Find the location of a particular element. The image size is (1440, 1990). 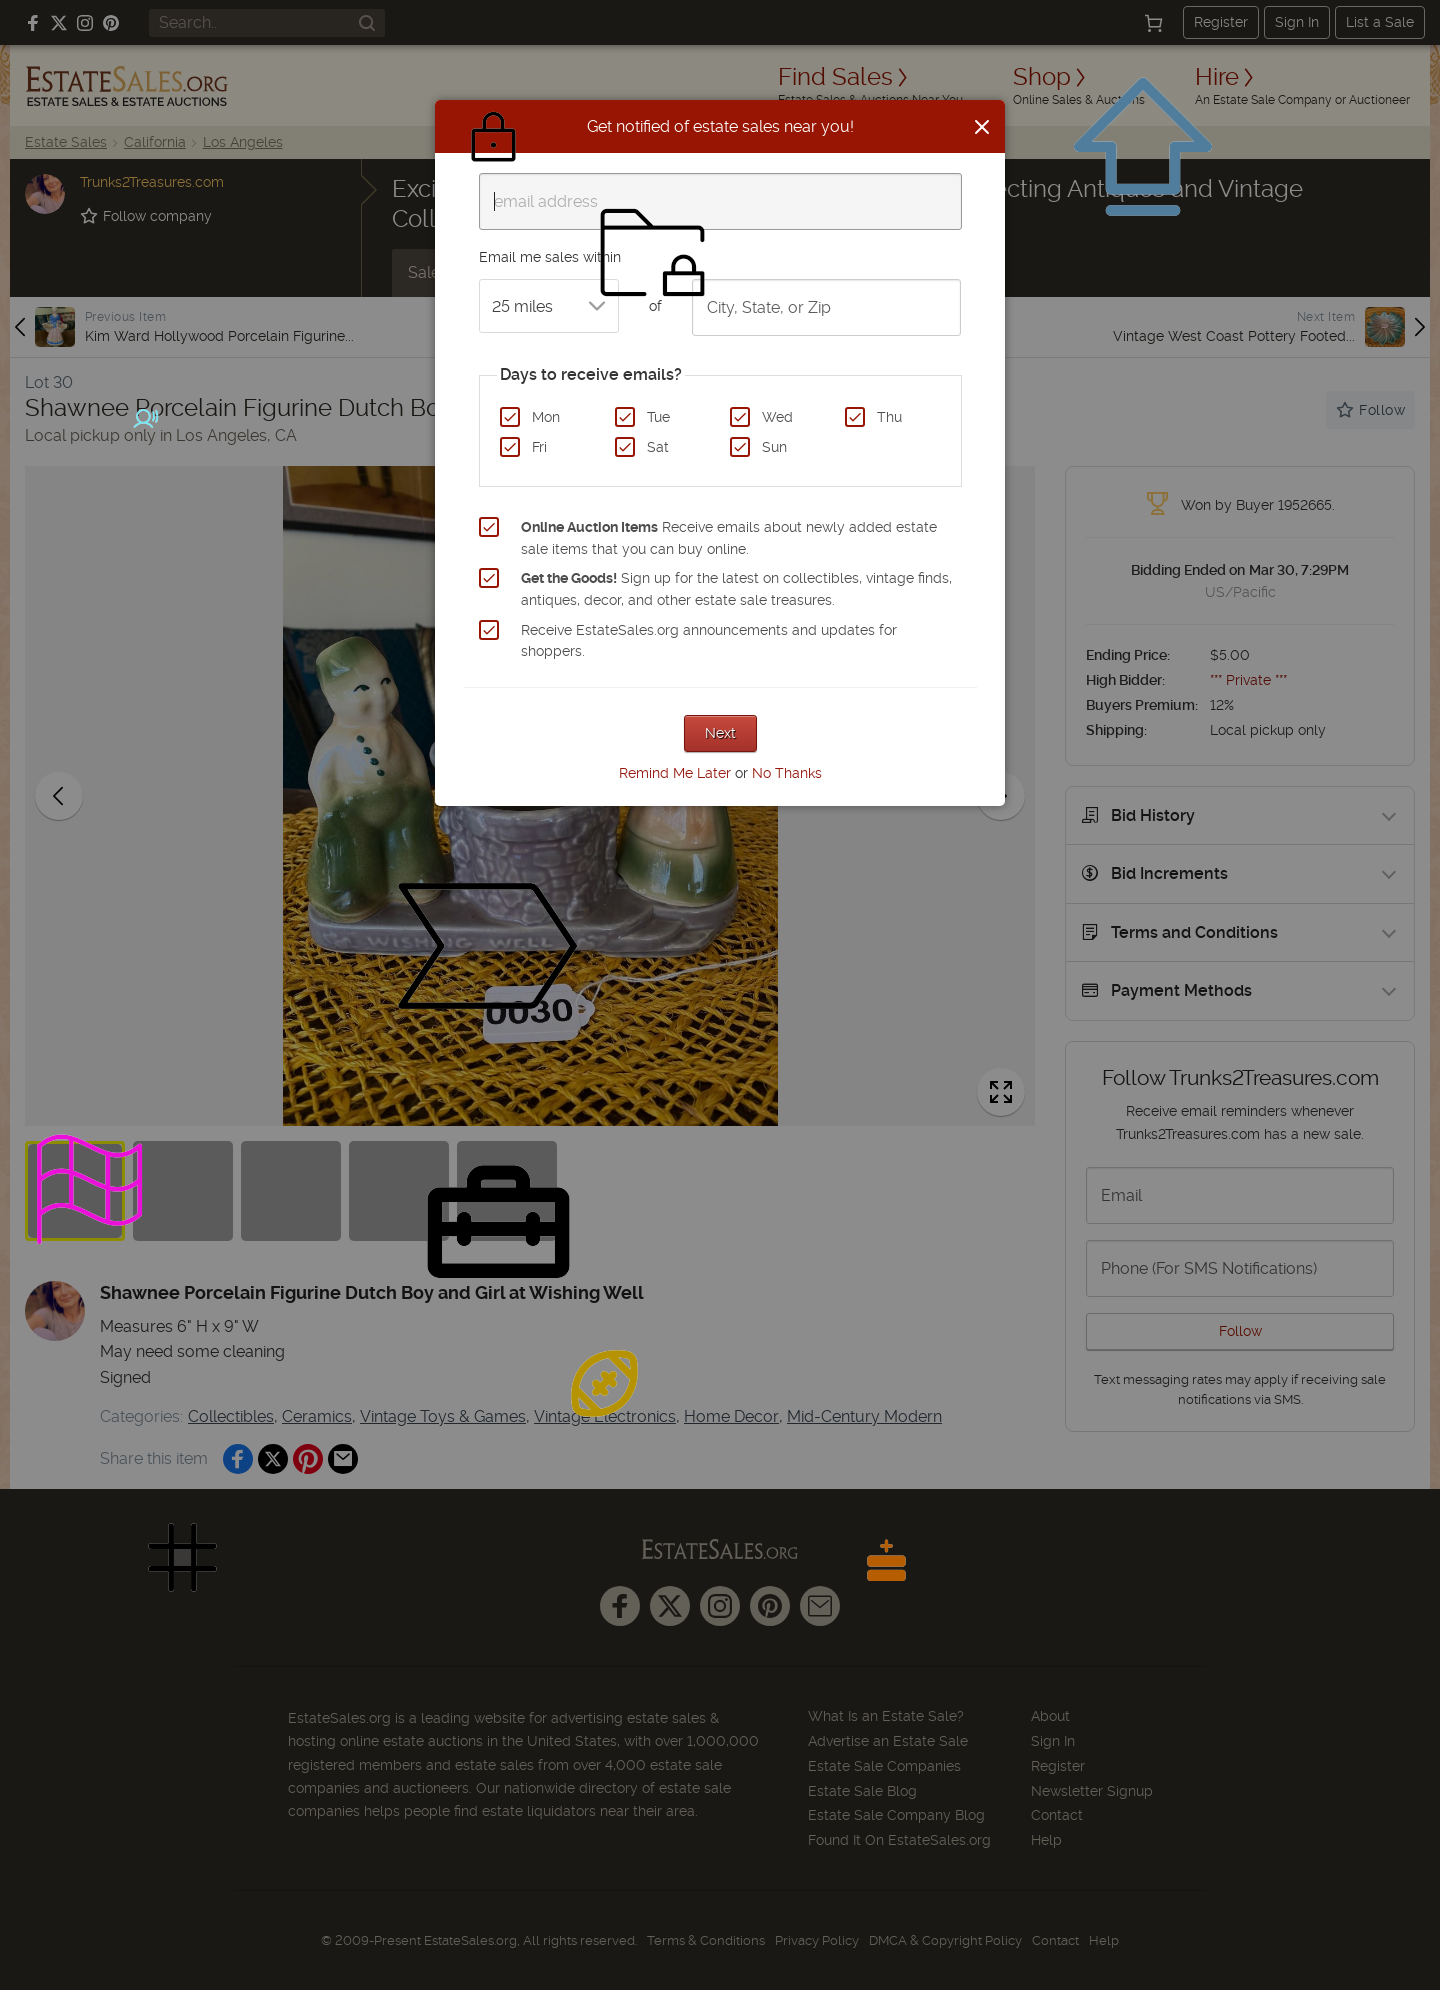

user is speaking or broadcasting audio is located at coordinates (145, 418).